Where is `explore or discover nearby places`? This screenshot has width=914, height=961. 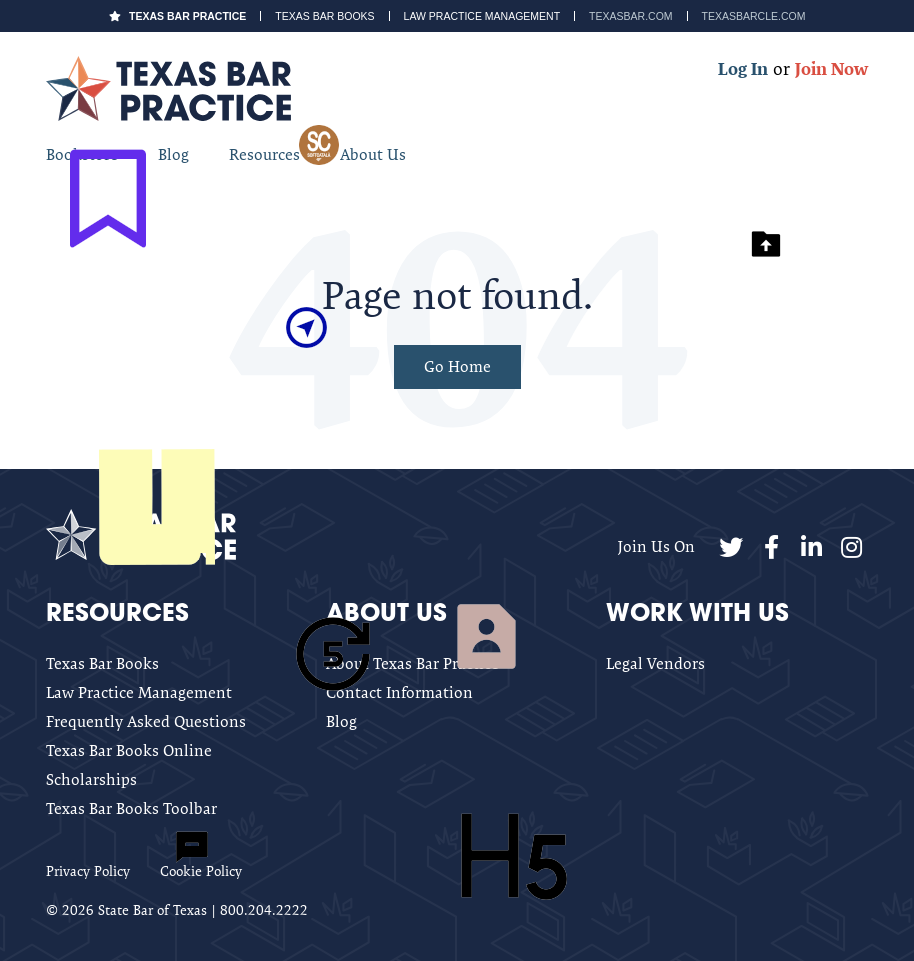 explore or discover nearby places is located at coordinates (306, 327).